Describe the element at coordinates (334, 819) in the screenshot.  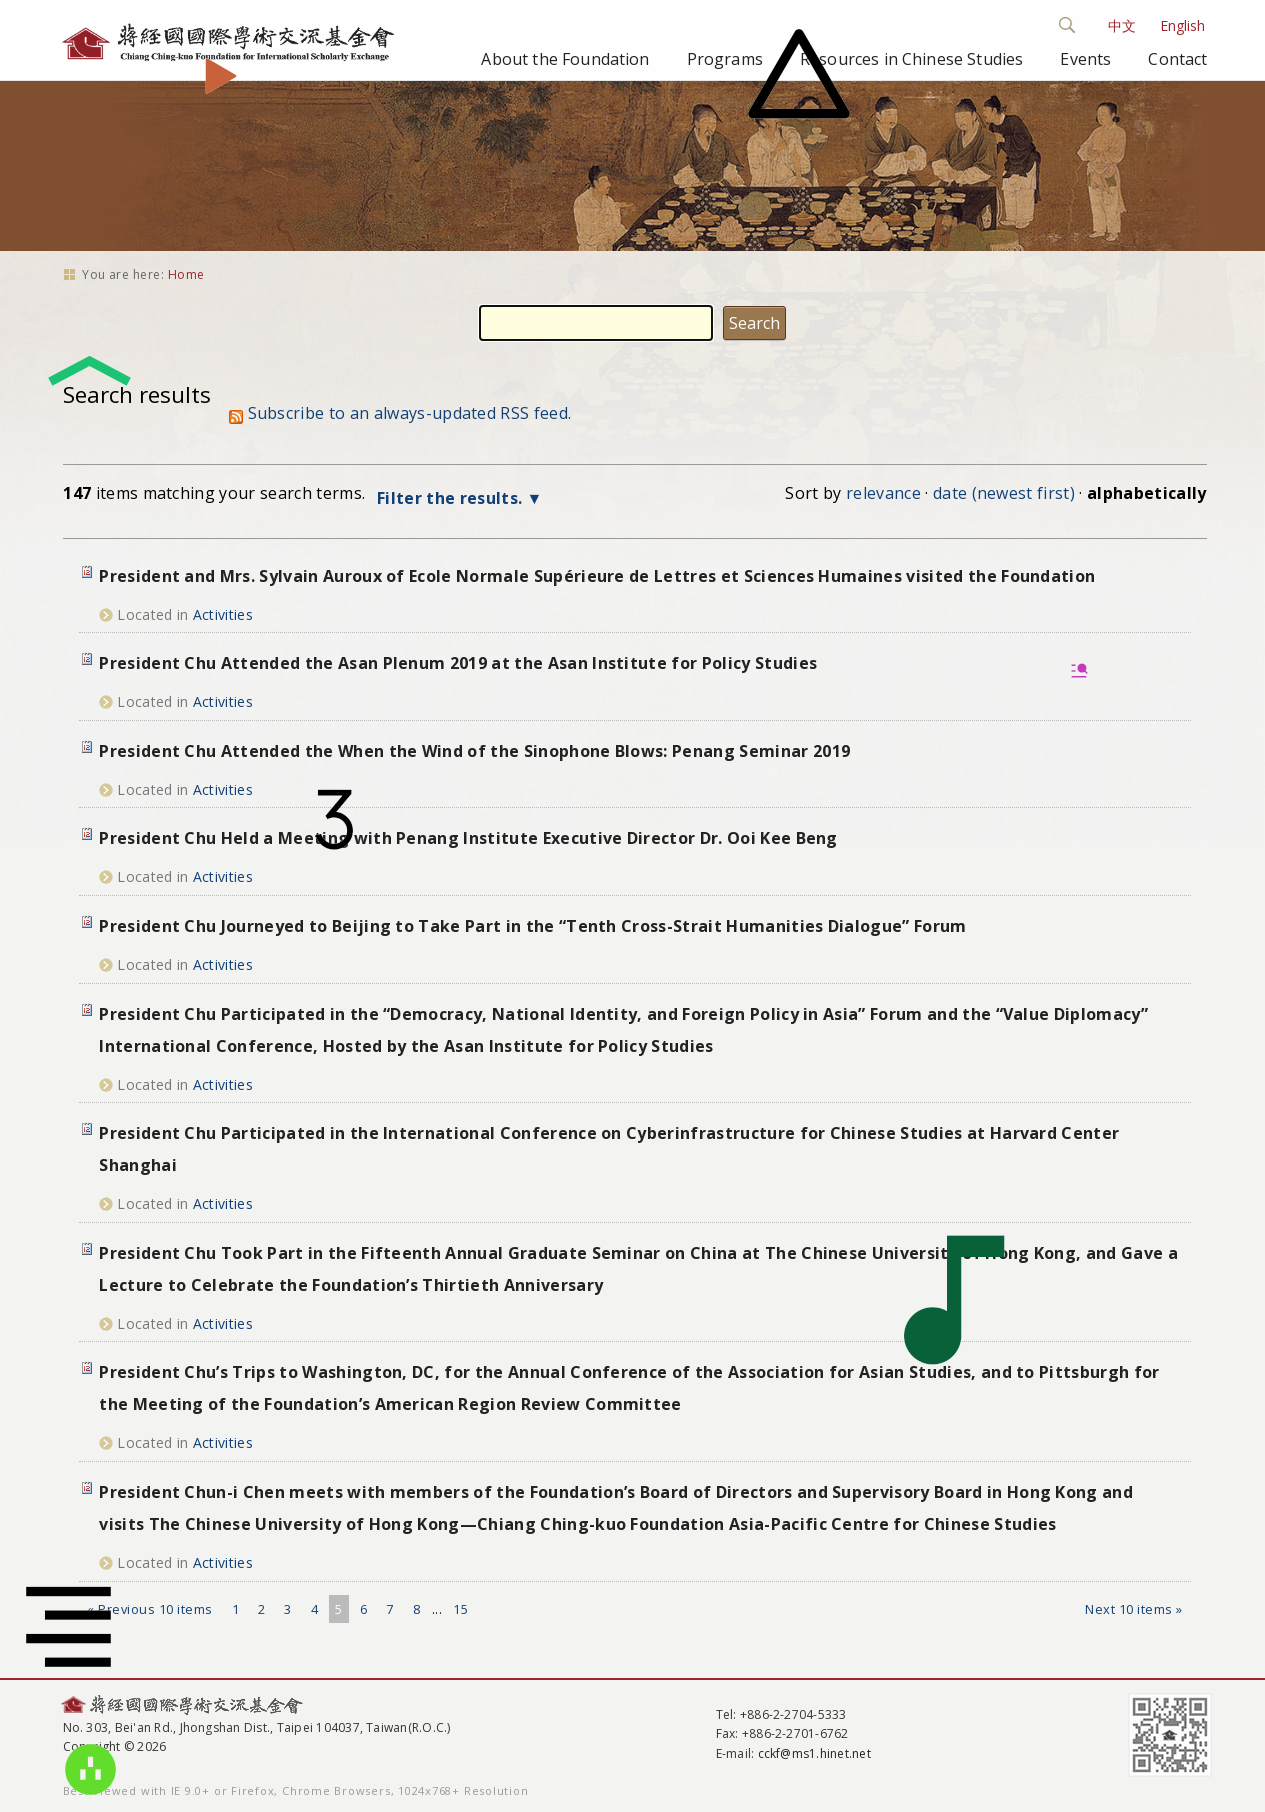
I see `select number 3 from a list or sequence` at that location.